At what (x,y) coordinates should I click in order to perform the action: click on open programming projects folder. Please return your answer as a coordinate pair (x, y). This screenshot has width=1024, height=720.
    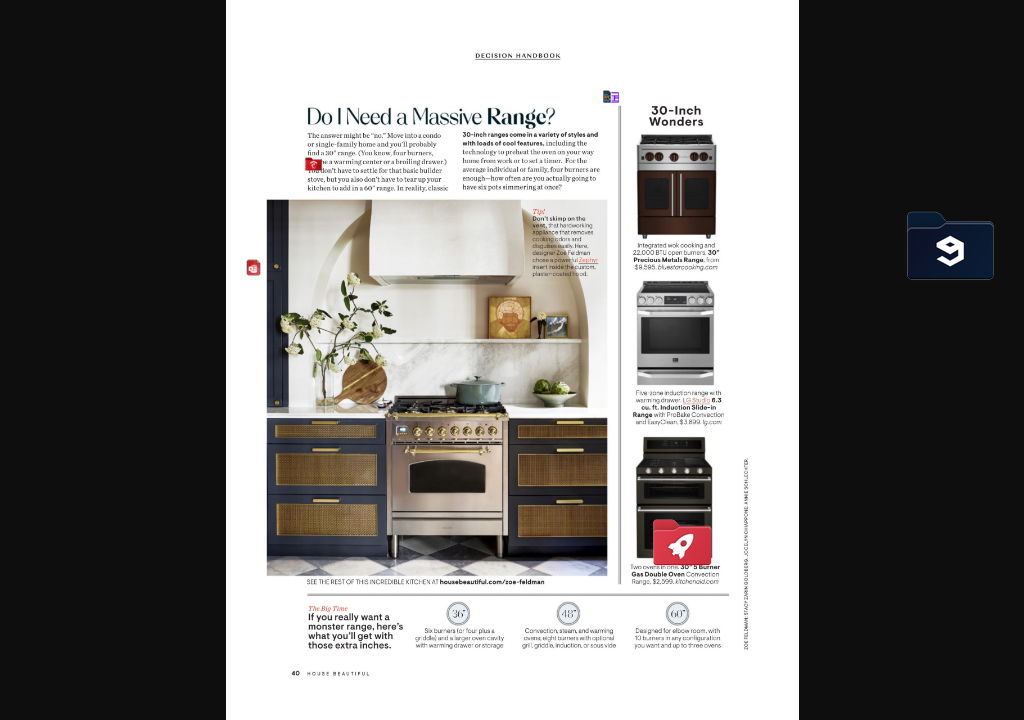
    Looking at the image, I should click on (611, 97).